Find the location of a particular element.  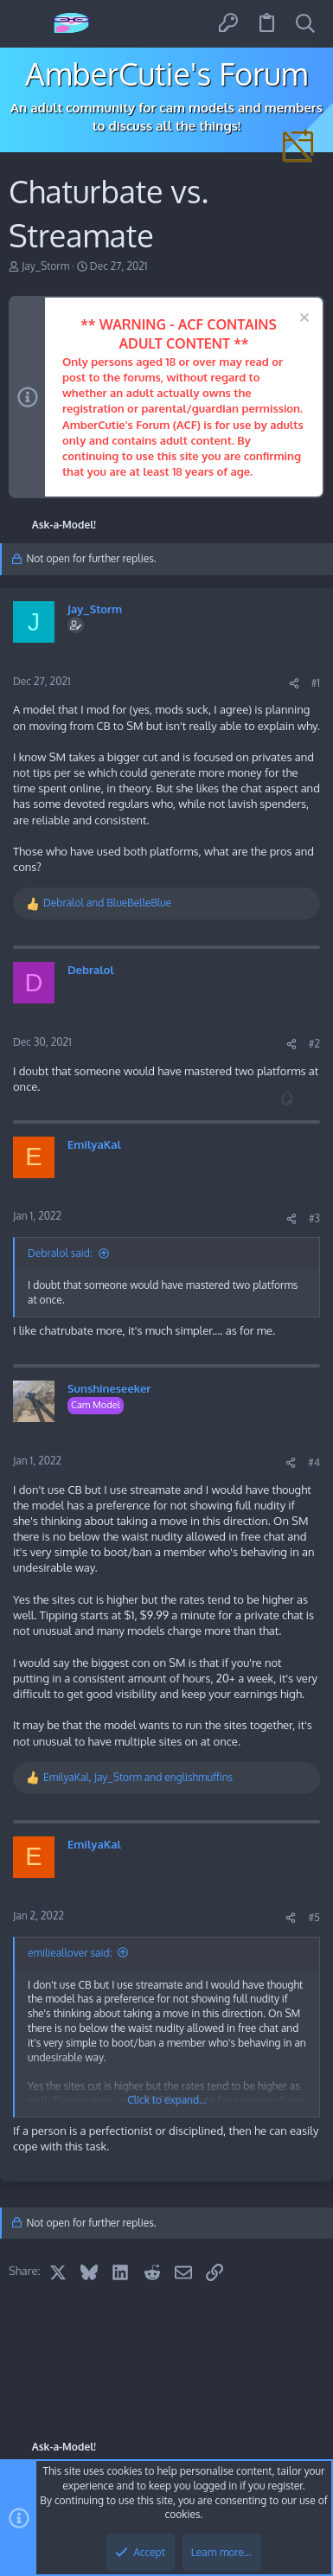

calendar feature disabled or unavailable is located at coordinates (298, 146).